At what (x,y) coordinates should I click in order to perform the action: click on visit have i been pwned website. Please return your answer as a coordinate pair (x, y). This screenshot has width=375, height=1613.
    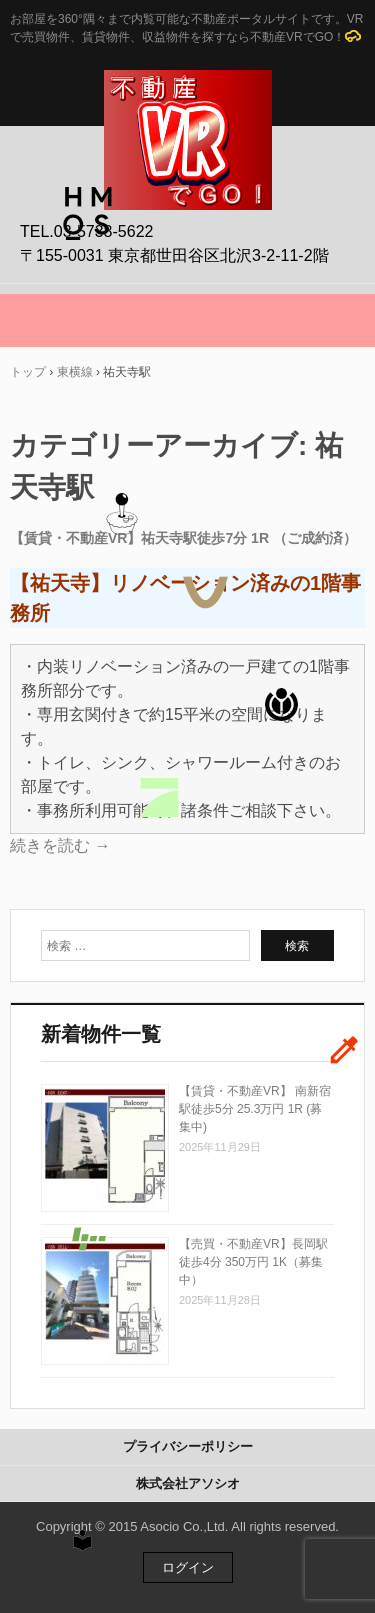
    Looking at the image, I should click on (89, 1239).